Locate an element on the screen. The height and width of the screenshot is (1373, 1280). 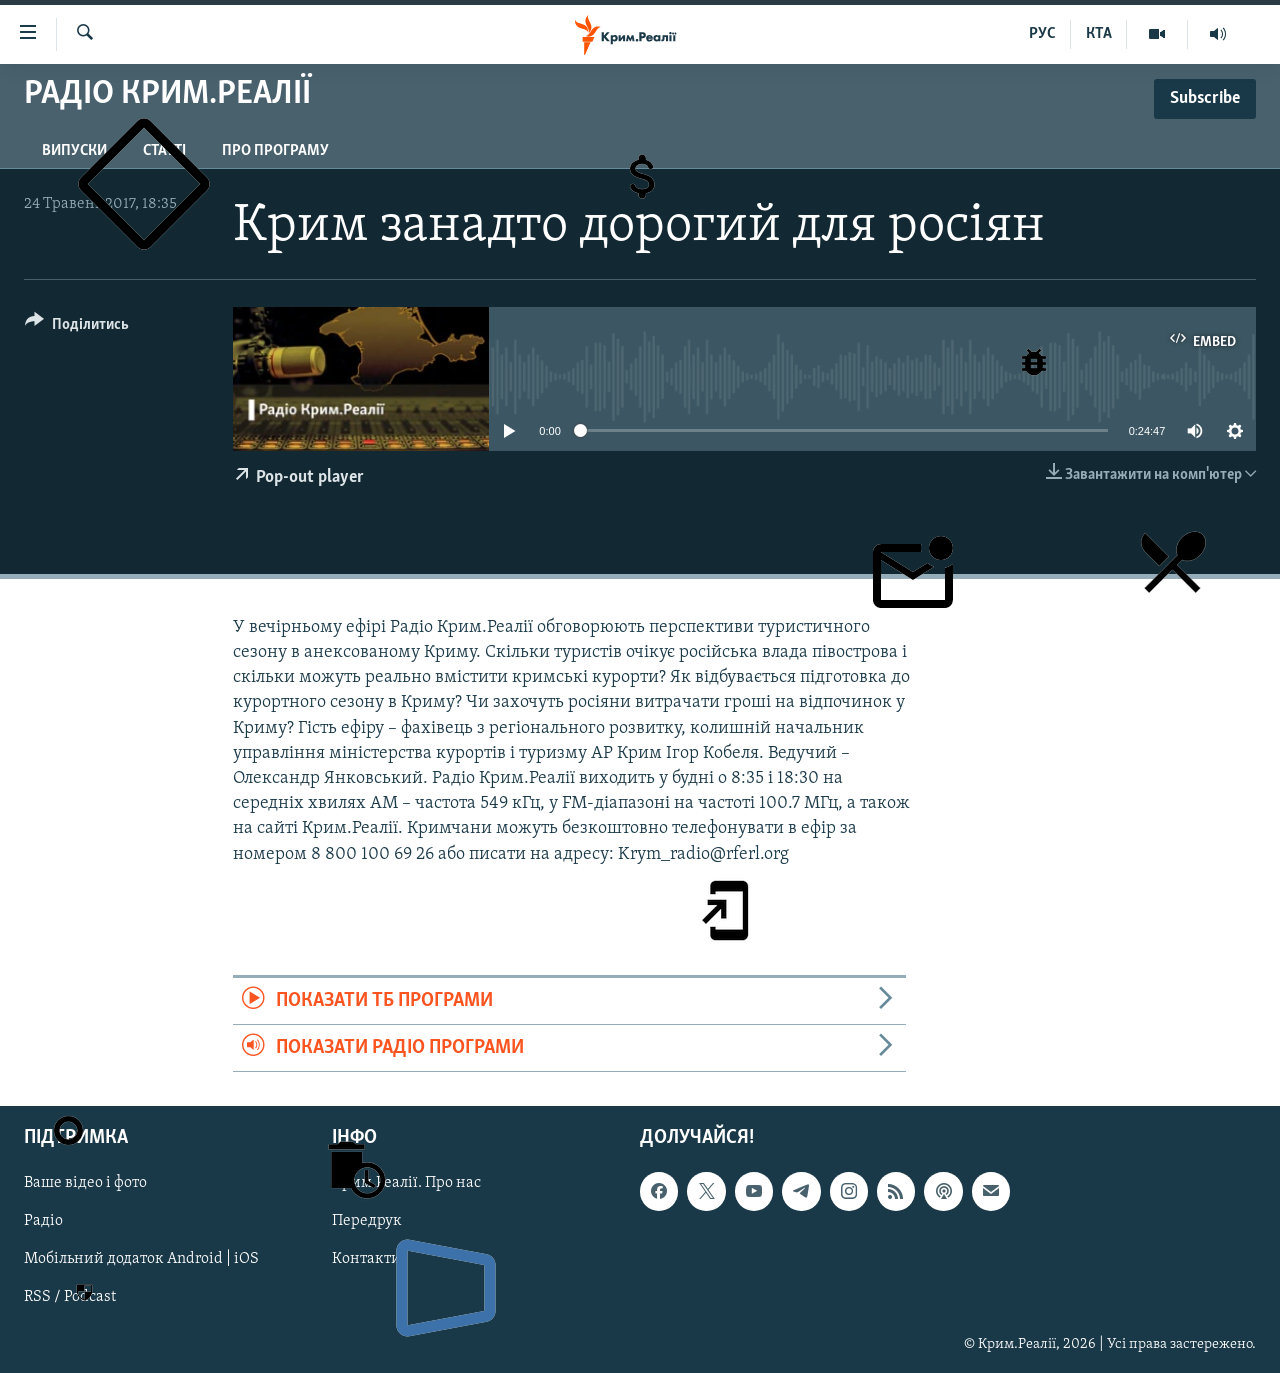
find nearby restaurants is located at coordinates (1172, 561).